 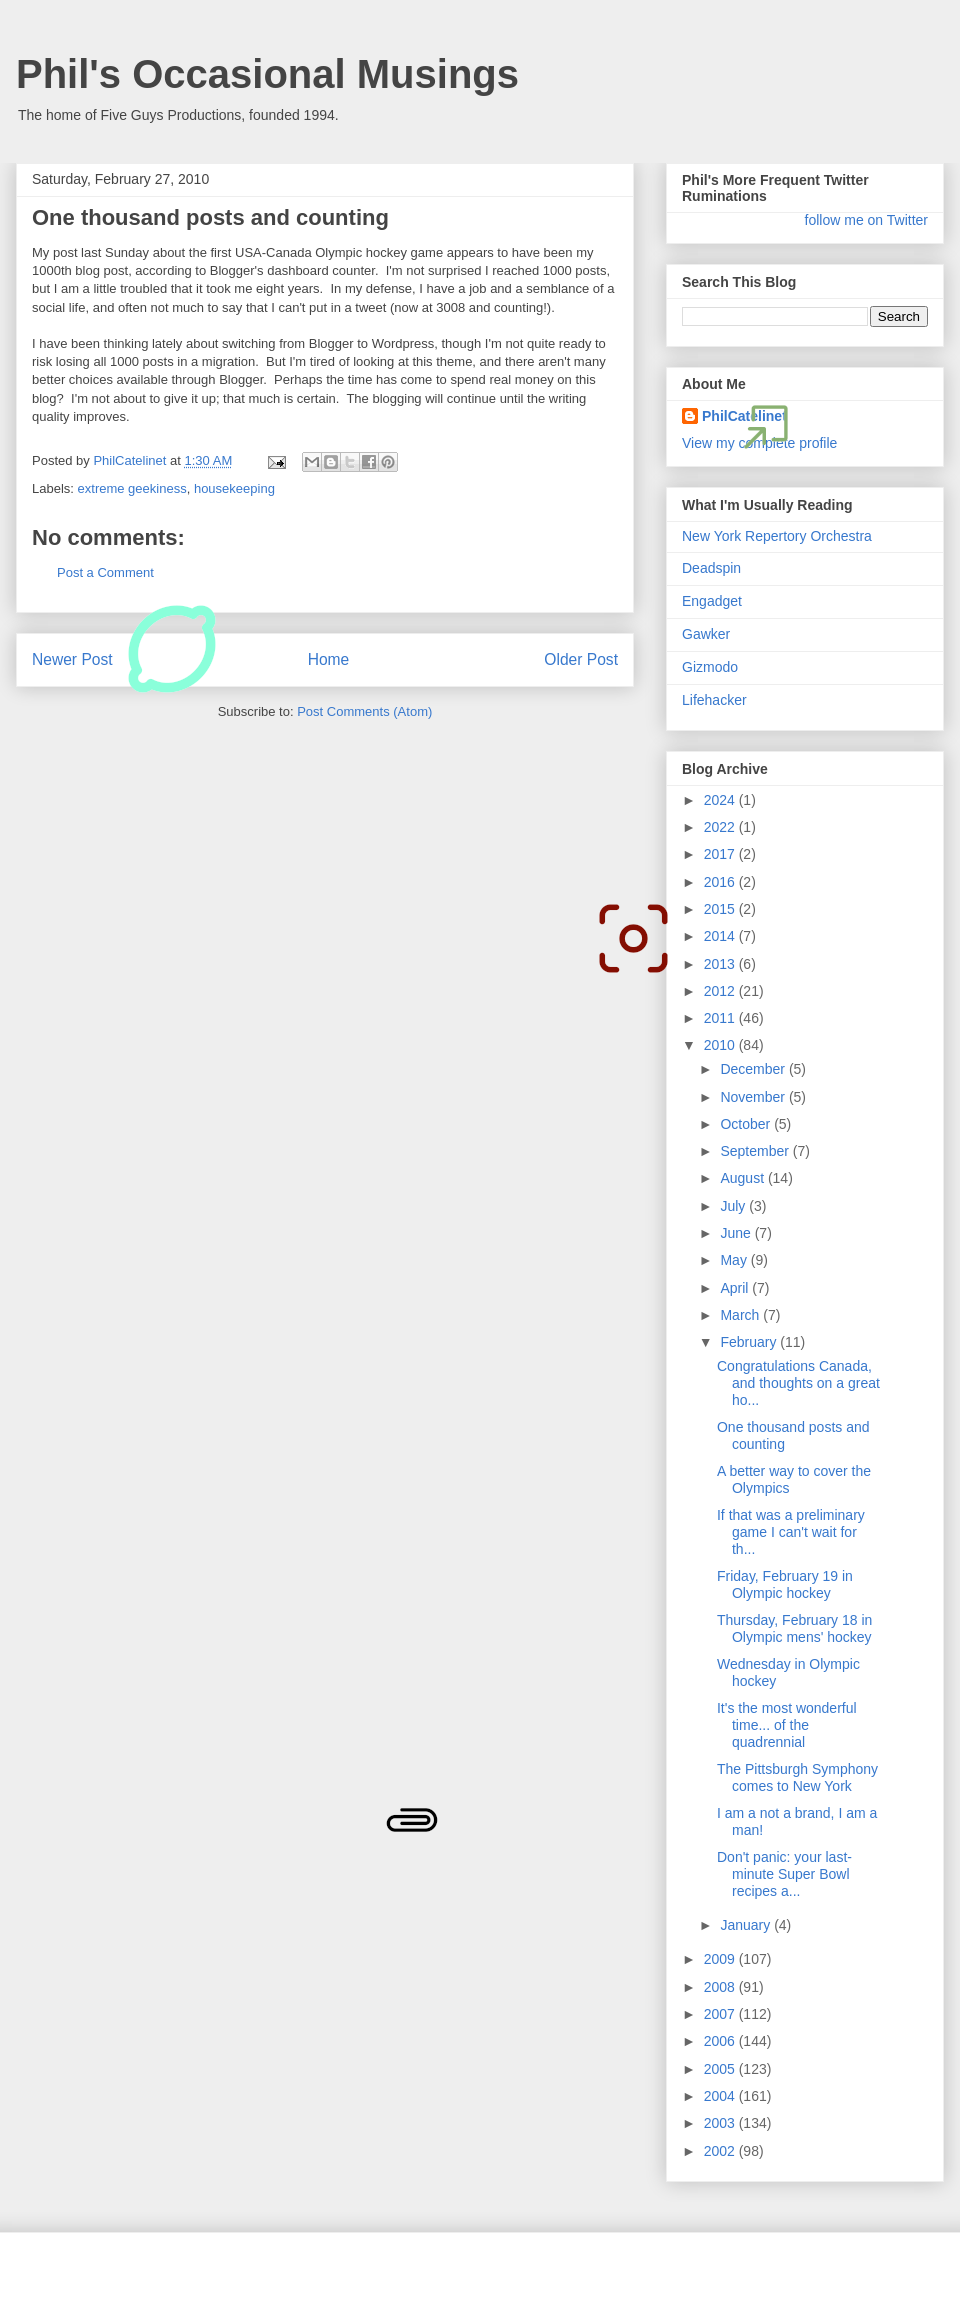 I want to click on attach a file to your message, so click(x=412, y=1820).